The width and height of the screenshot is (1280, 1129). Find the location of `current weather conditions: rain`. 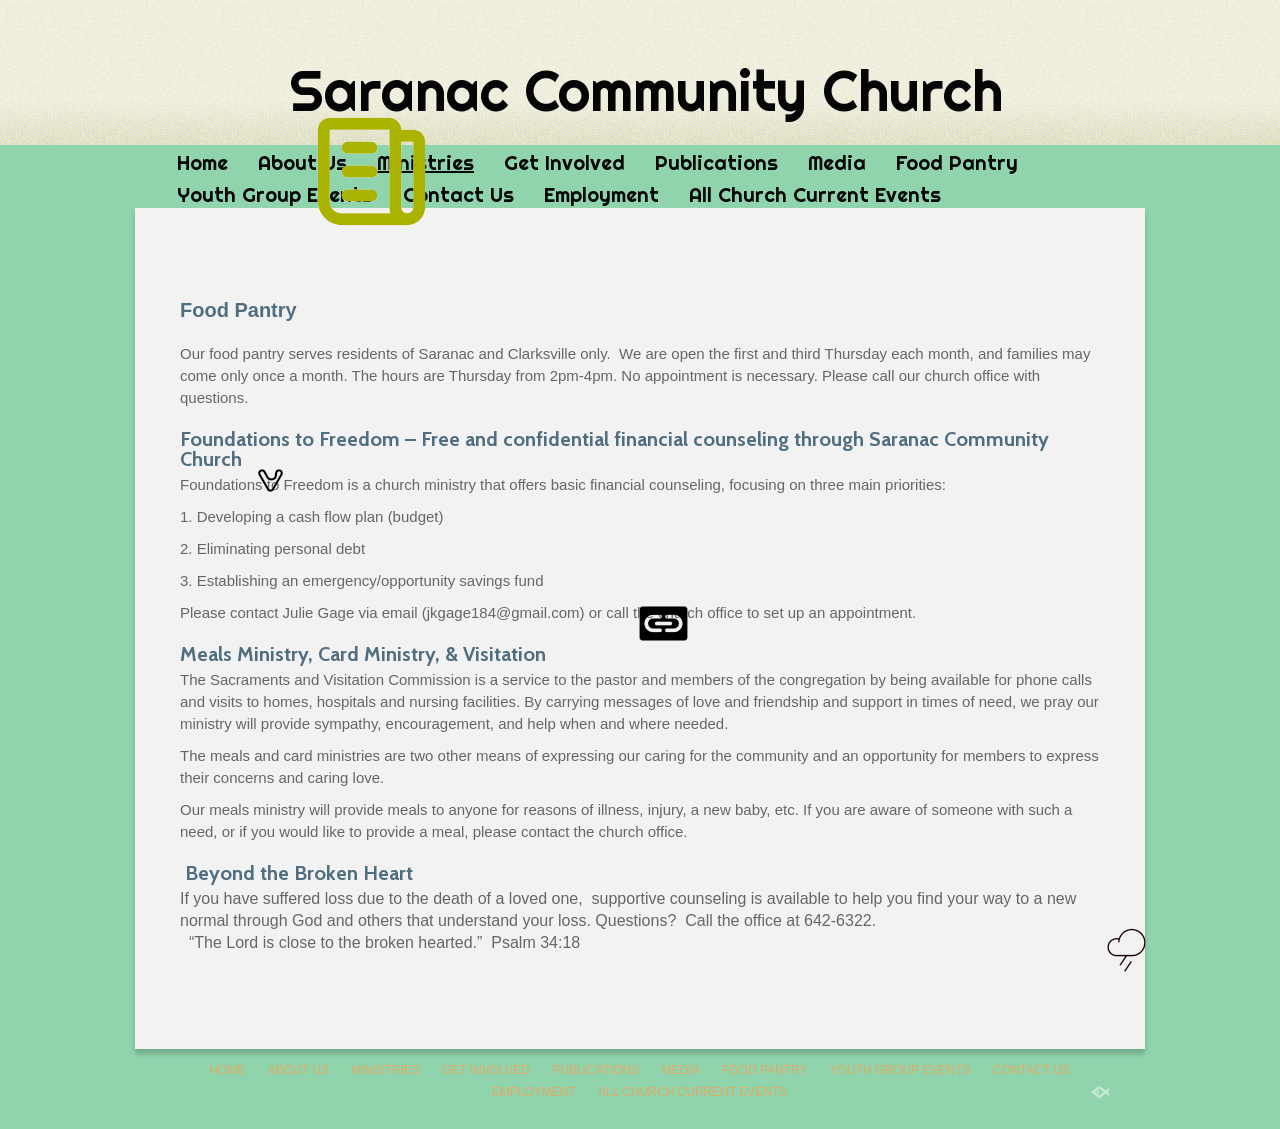

current weather conditions: rain is located at coordinates (1126, 949).